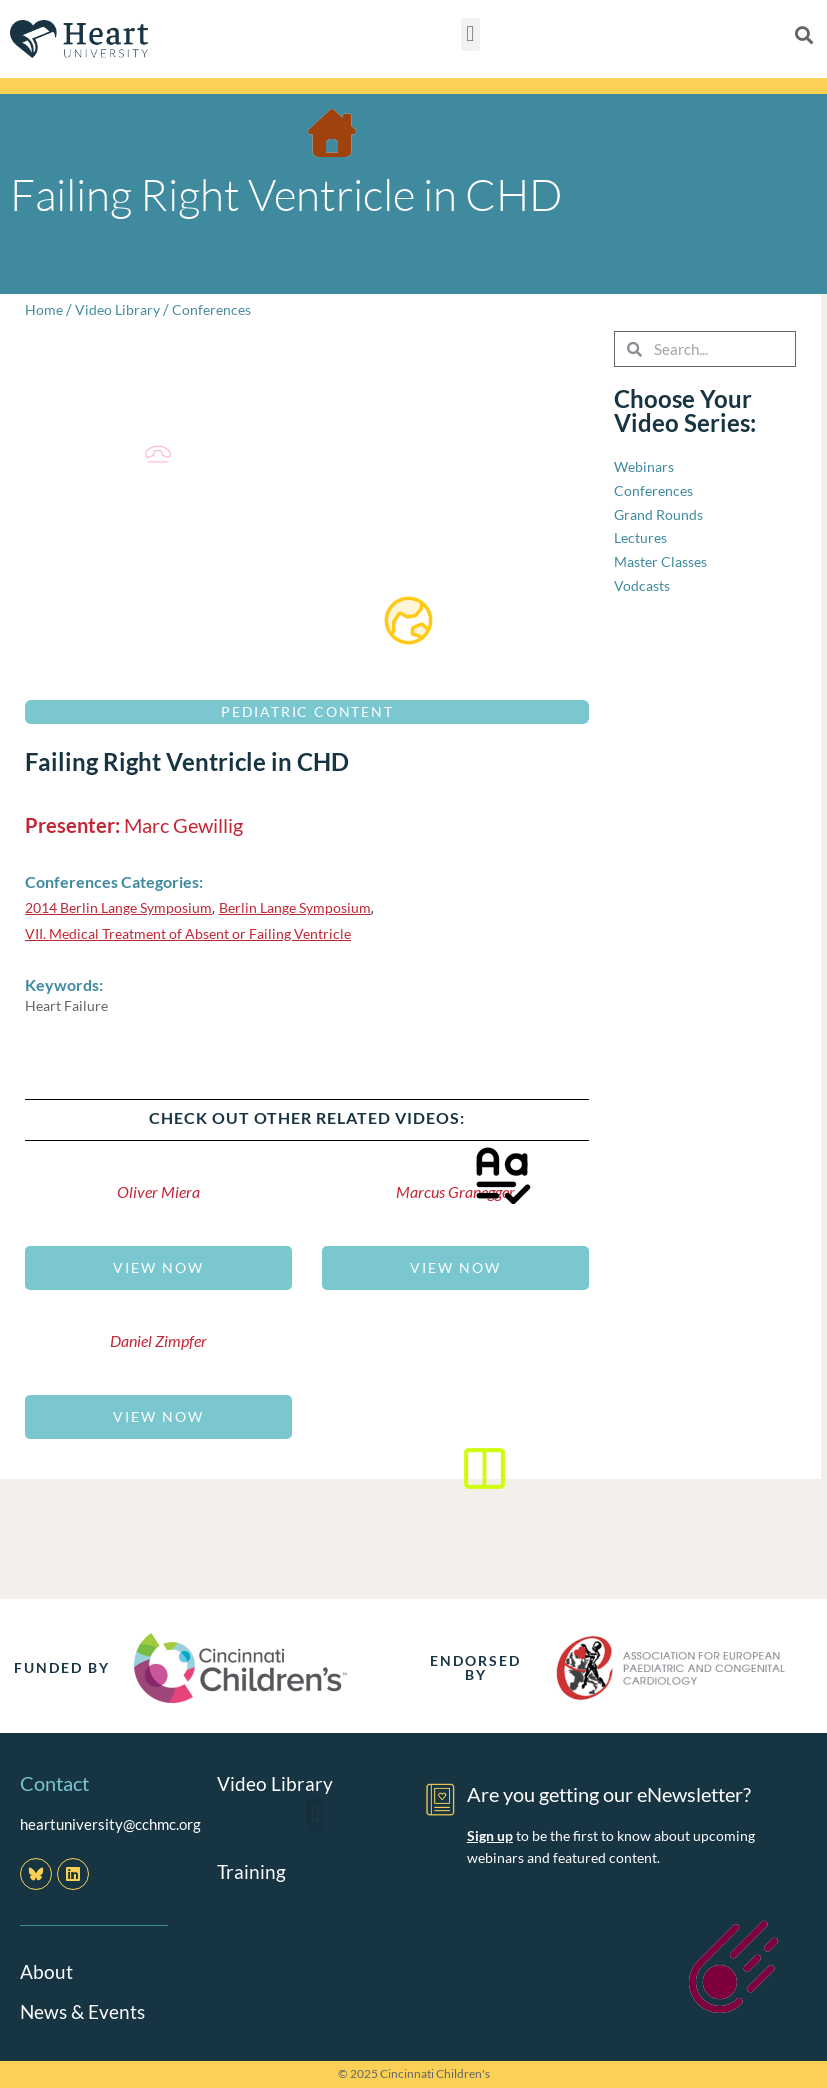 The image size is (827, 2088). I want to click on switch to two-column layout, so click(484, 1468).